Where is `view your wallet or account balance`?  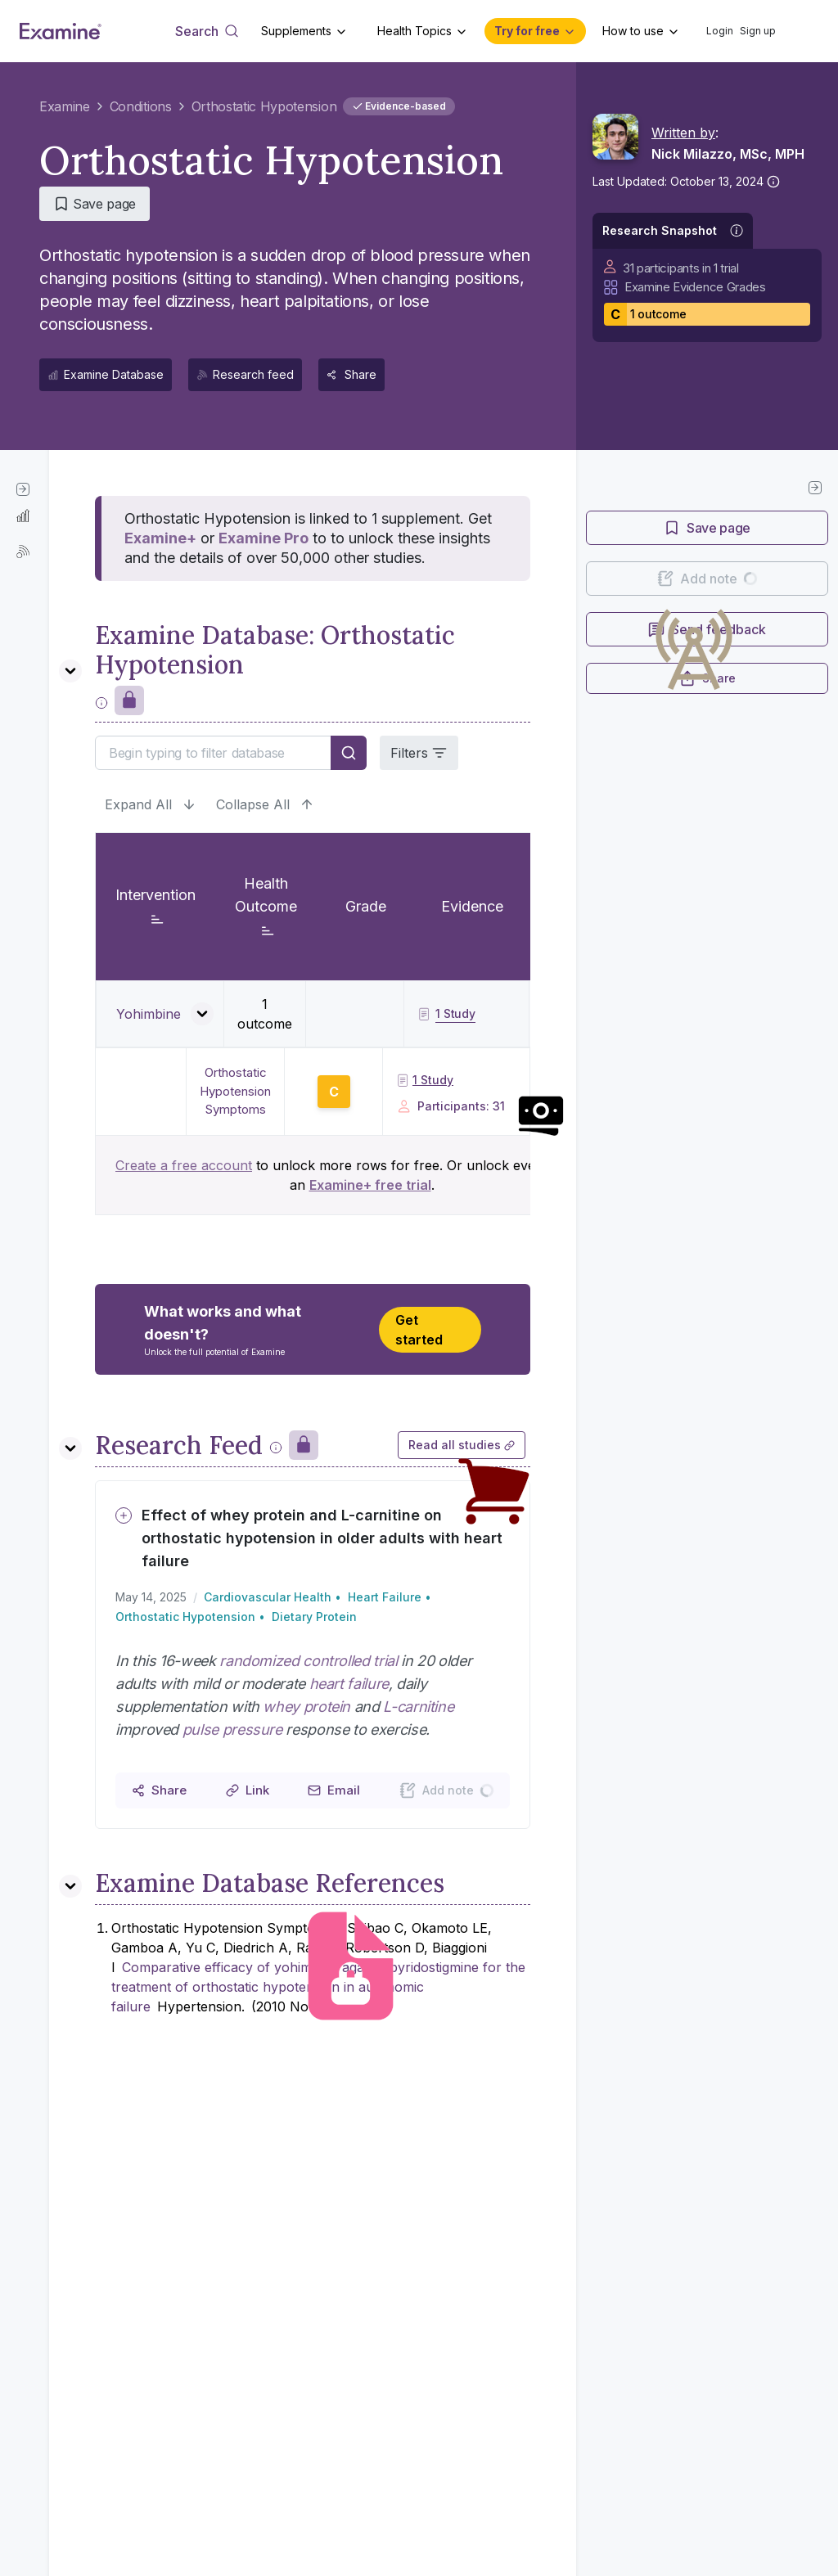 view your wallet or account balance is located at coordinates (541, 1115).